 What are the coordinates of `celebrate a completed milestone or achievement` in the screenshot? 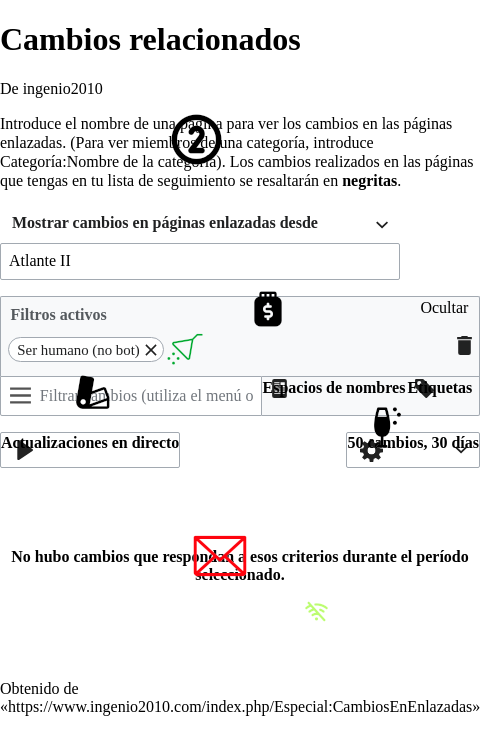 It's located at (383, 427).